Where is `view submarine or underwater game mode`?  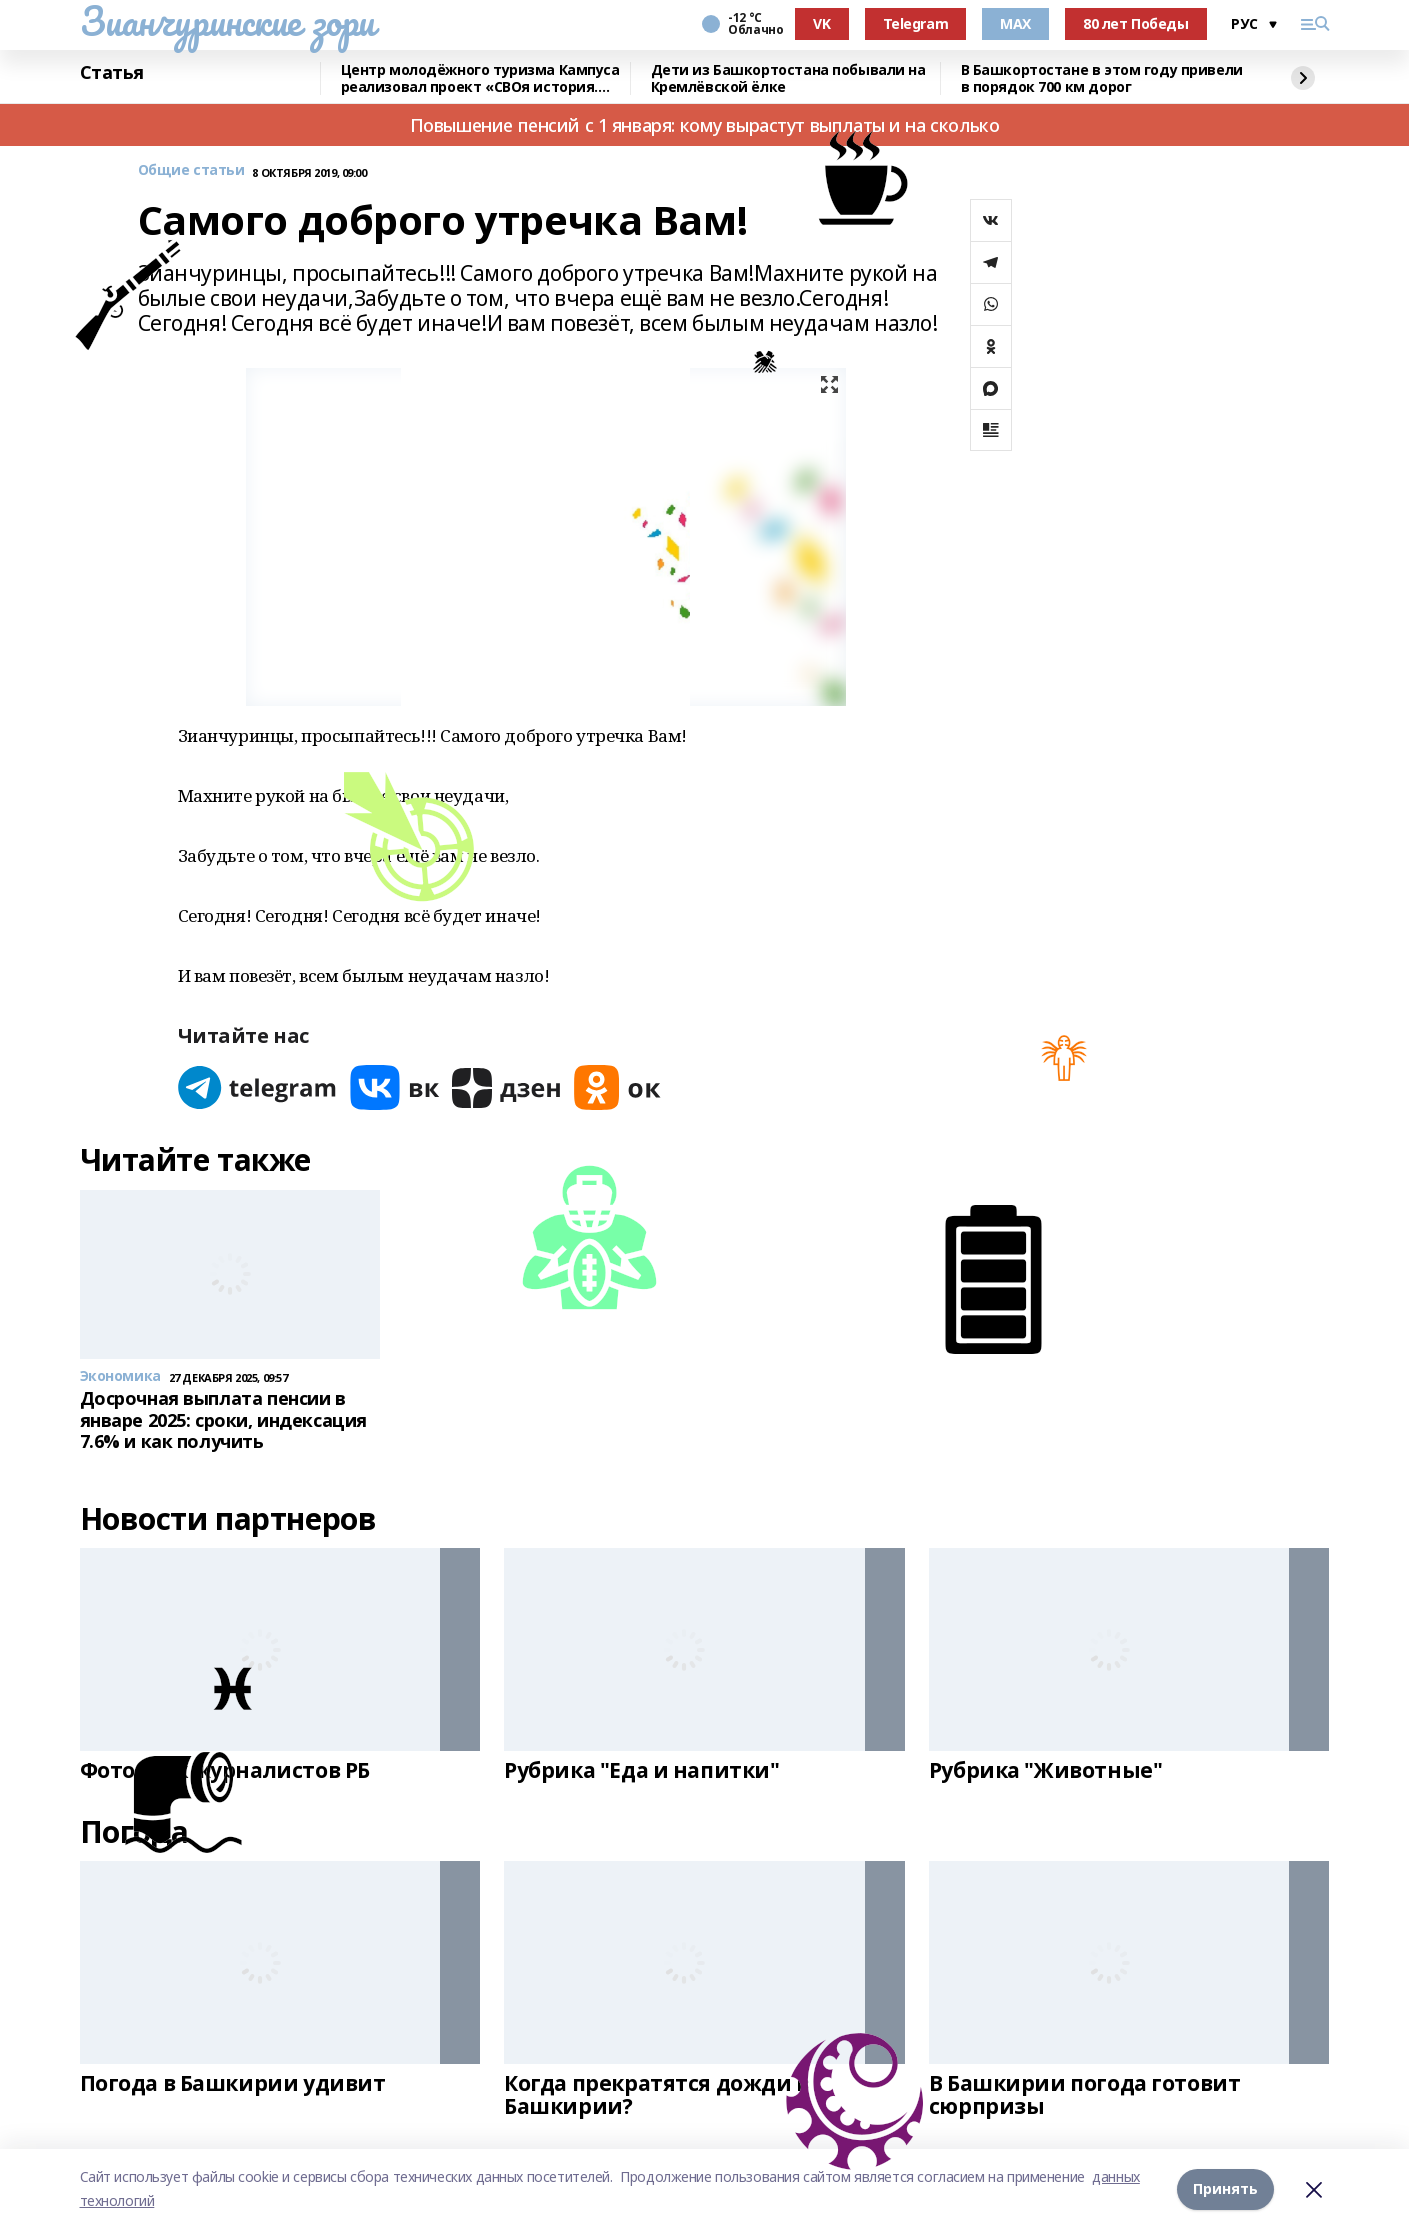
view submarine or underwater game mode is located at coordinates (183, 1802).